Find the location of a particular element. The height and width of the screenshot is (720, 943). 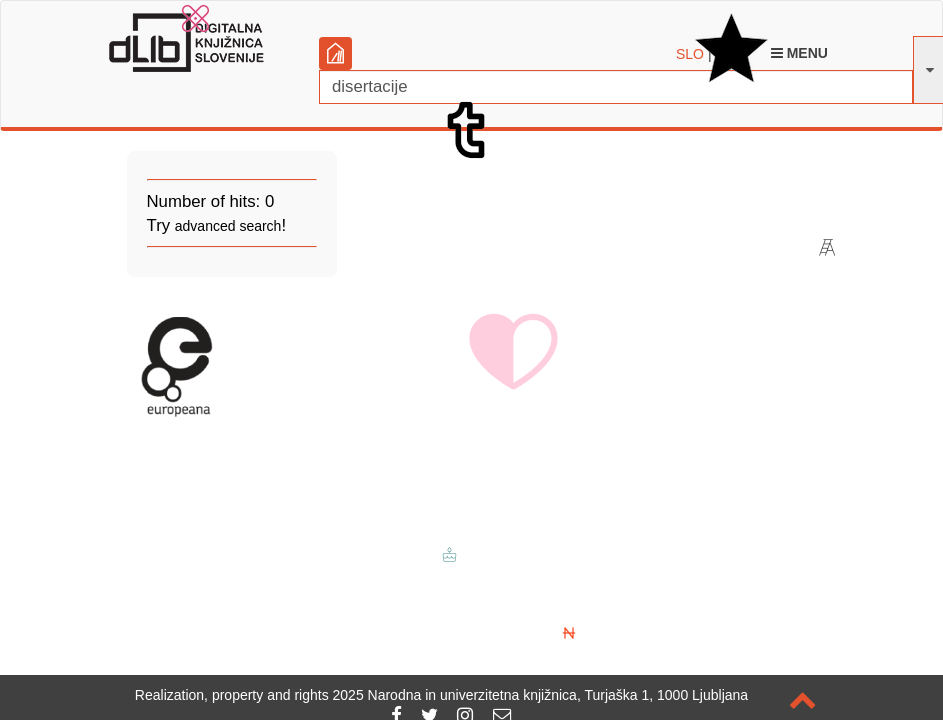

nigerian naira currency symbol is located at coordinates (569, 633).